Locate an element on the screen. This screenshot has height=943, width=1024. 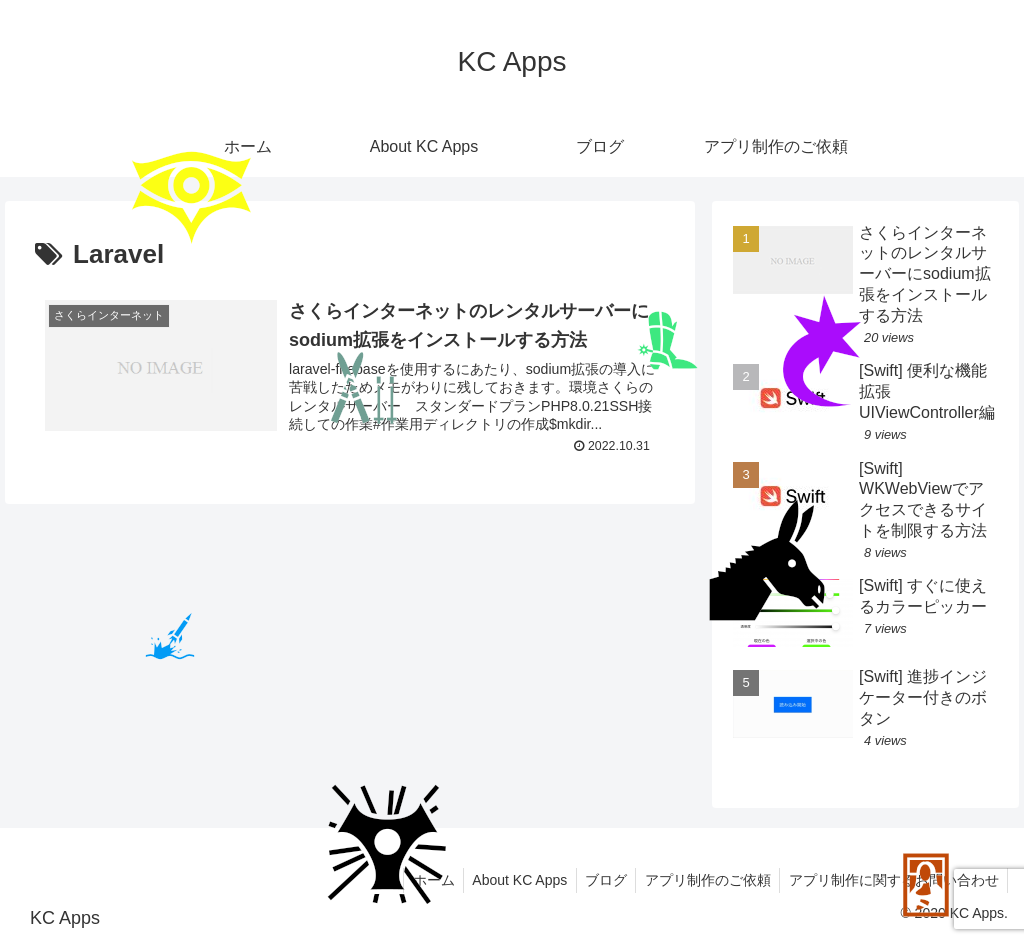
view rare or legendary item details is located at coordinates (387, 844).